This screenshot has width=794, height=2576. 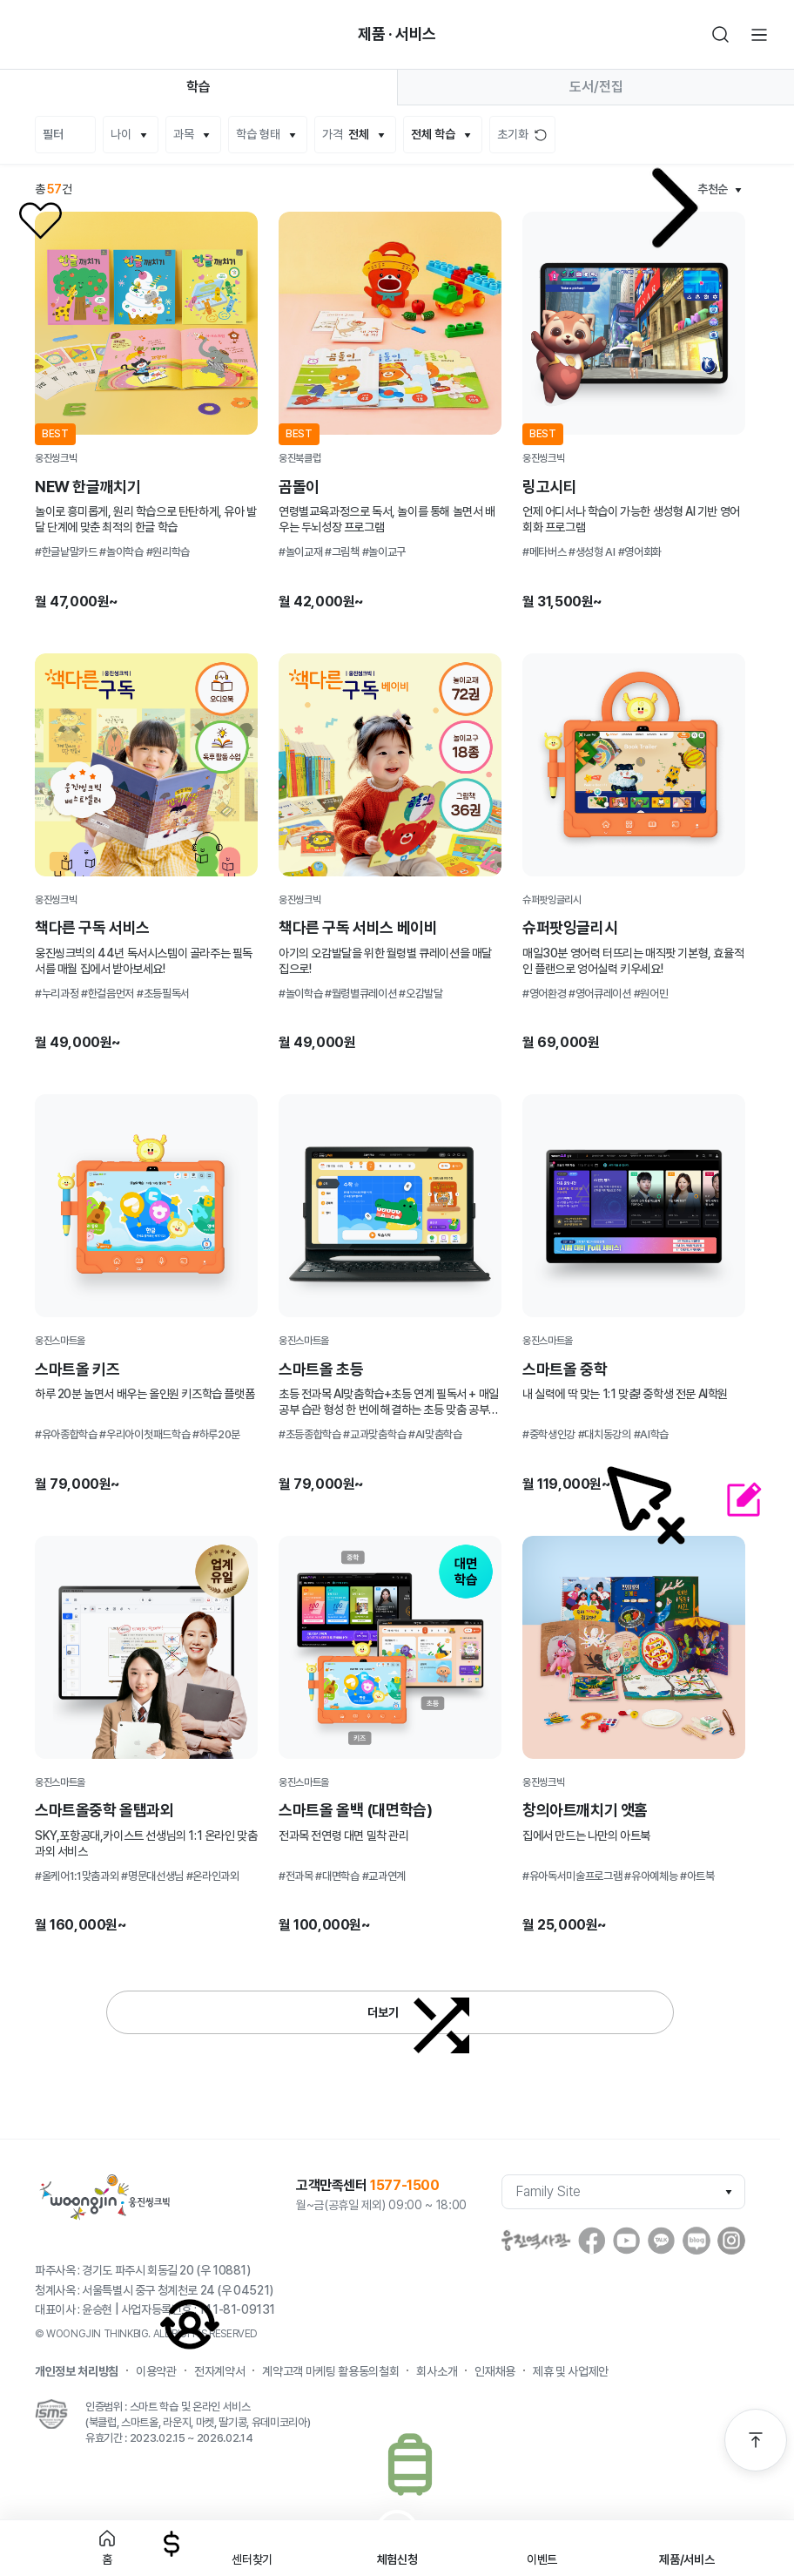 What do you see at coordinates (190, 2324) in the screenshot?
I see `switch between user accounts` at bounding box center [190, 2324].